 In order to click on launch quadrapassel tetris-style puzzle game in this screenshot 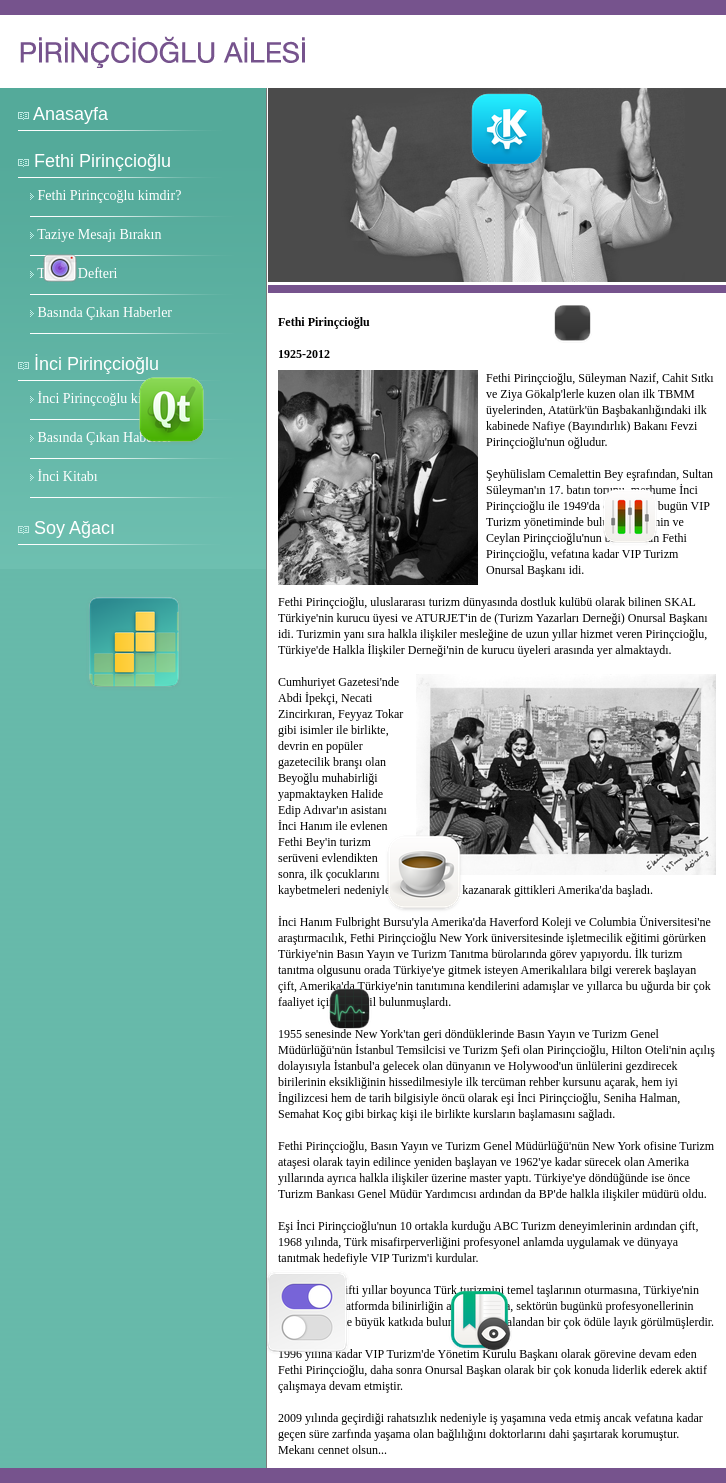, I will do `click(134, 642)`.